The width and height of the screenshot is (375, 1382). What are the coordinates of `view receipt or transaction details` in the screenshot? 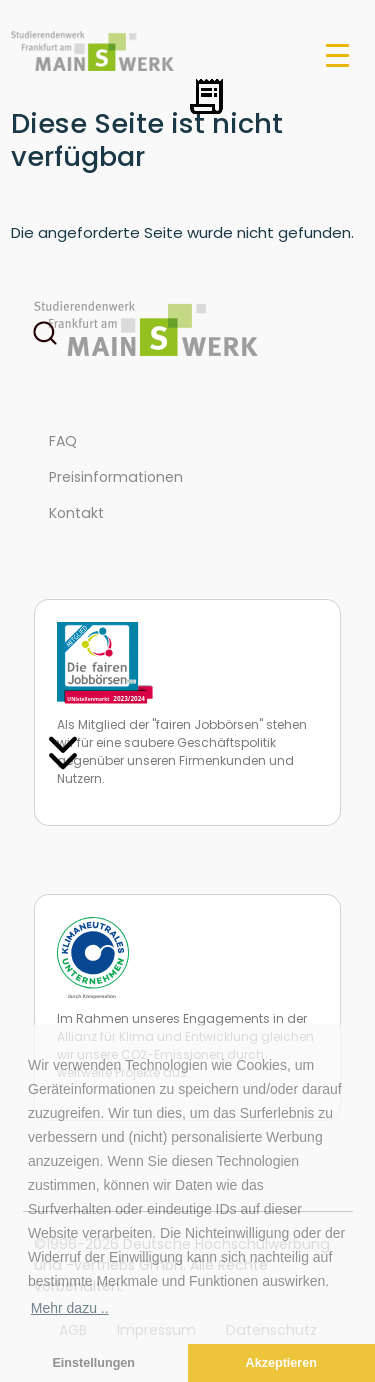 It's located at (206, 96).